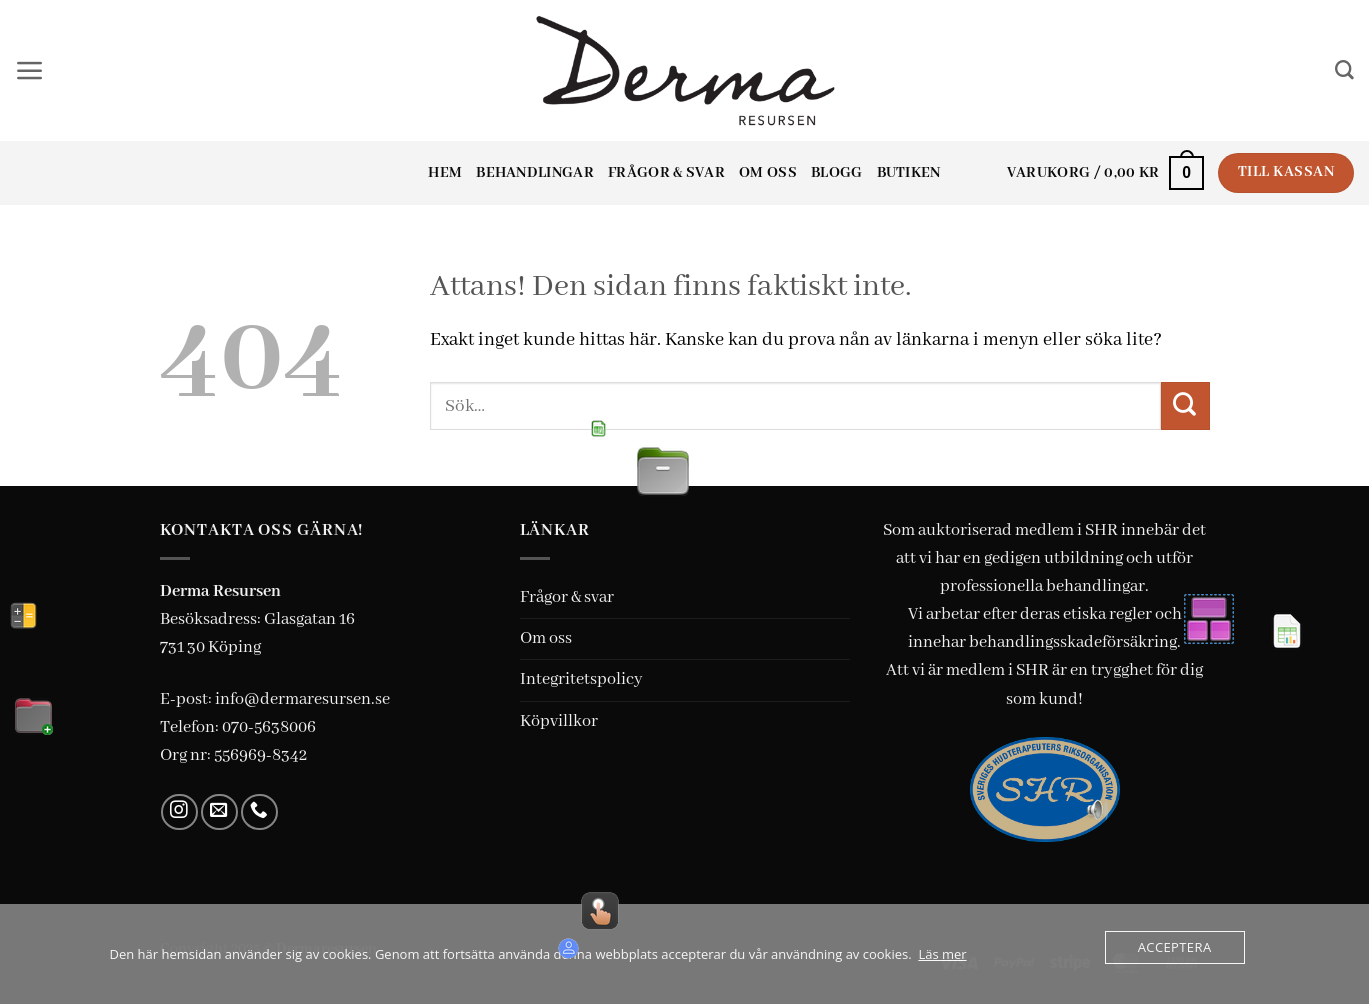  Describe the element at coordinates (1097, 810) in the screenshot. I see `volume is set to high` at that location.